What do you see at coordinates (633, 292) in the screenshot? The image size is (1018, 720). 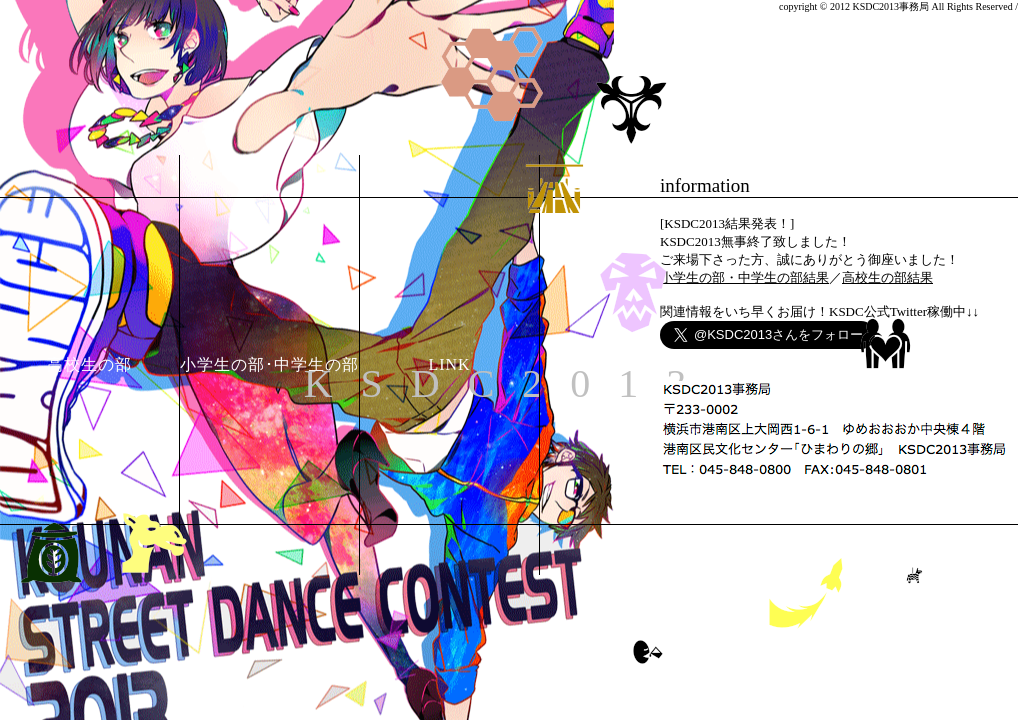 I see `indicates a death or game over state` at bounding box center [633, 292].